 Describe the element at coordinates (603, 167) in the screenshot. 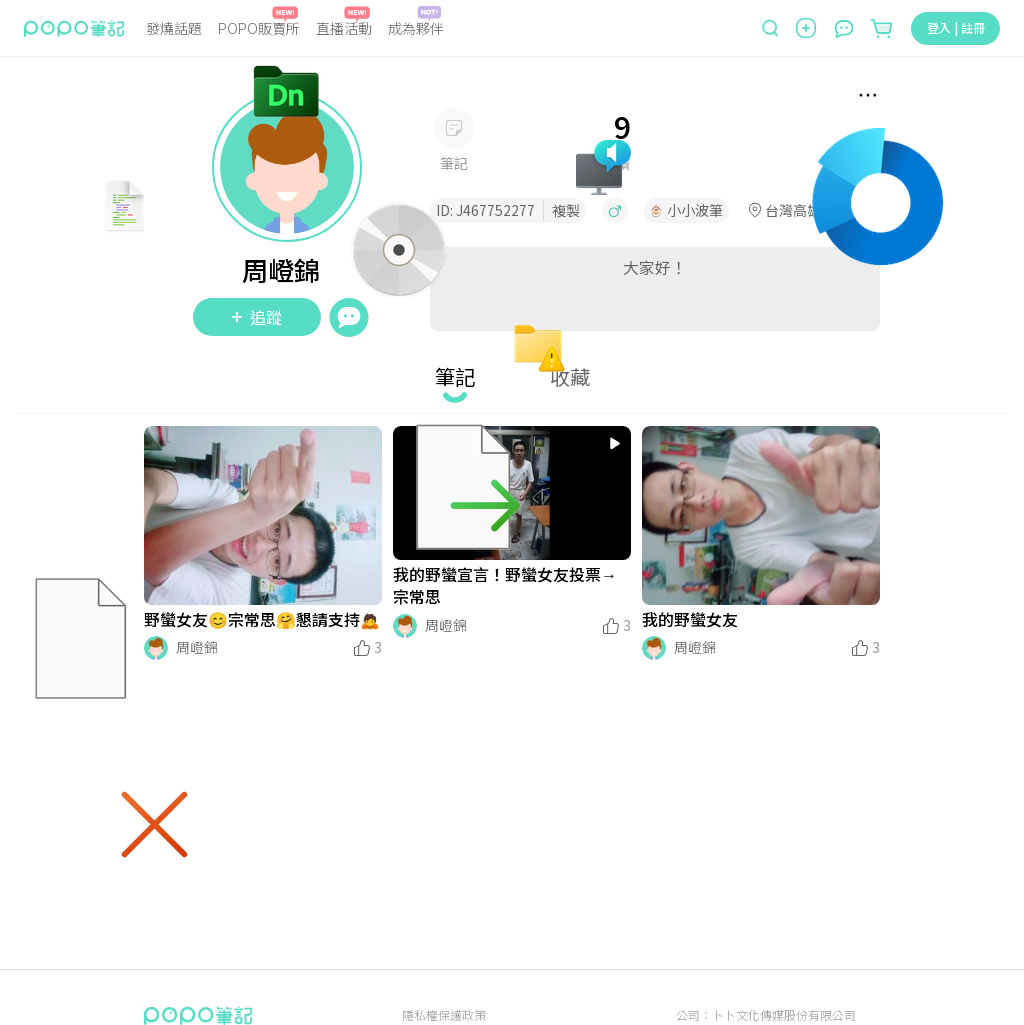

I see `open the narrator accessibility app` at that location.